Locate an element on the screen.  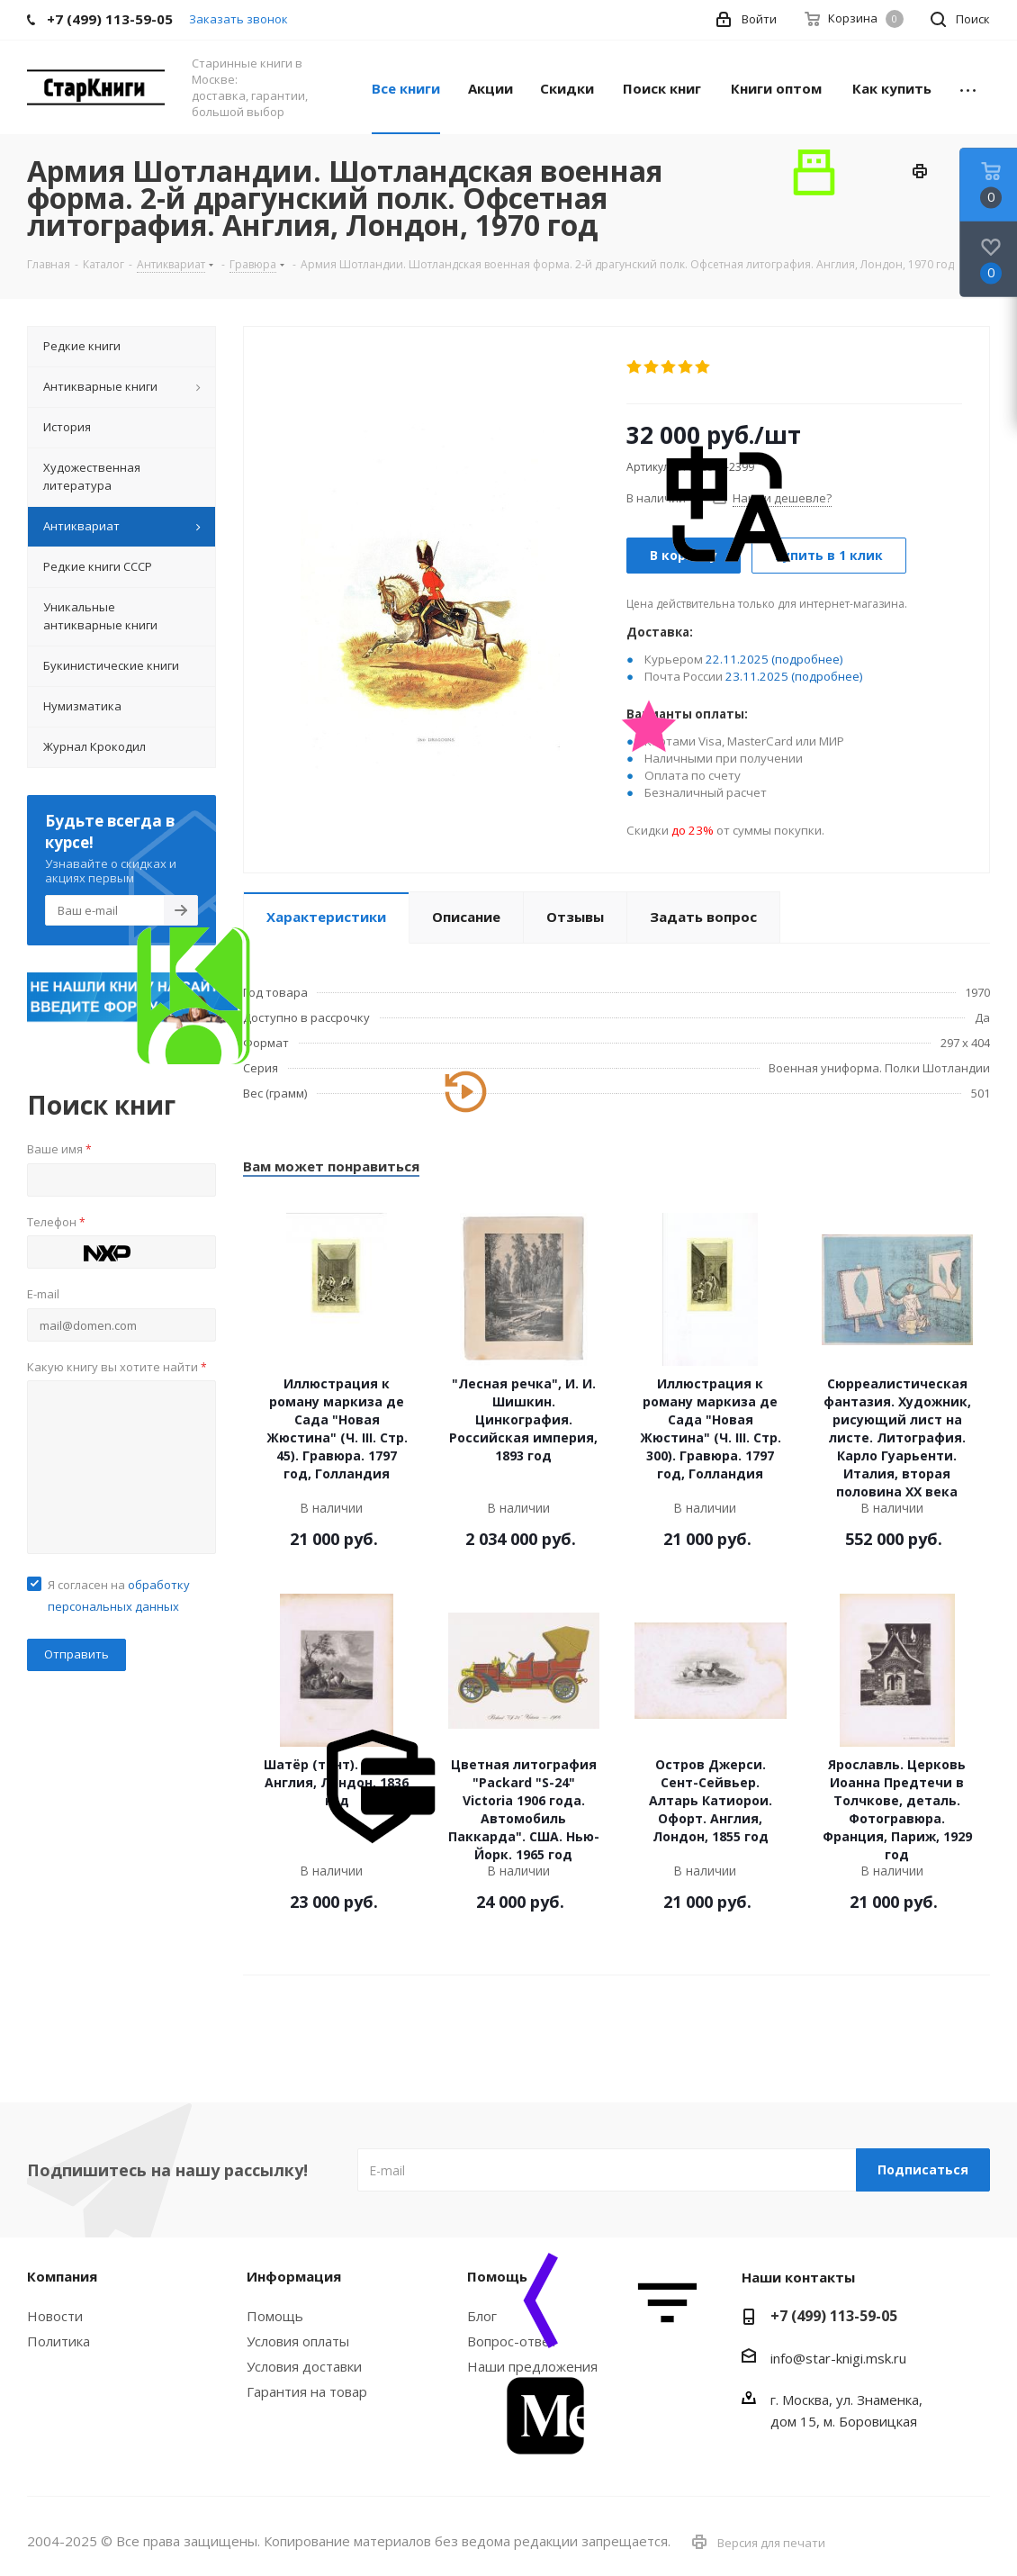
add to favorites is located at coordinates (649, 728).